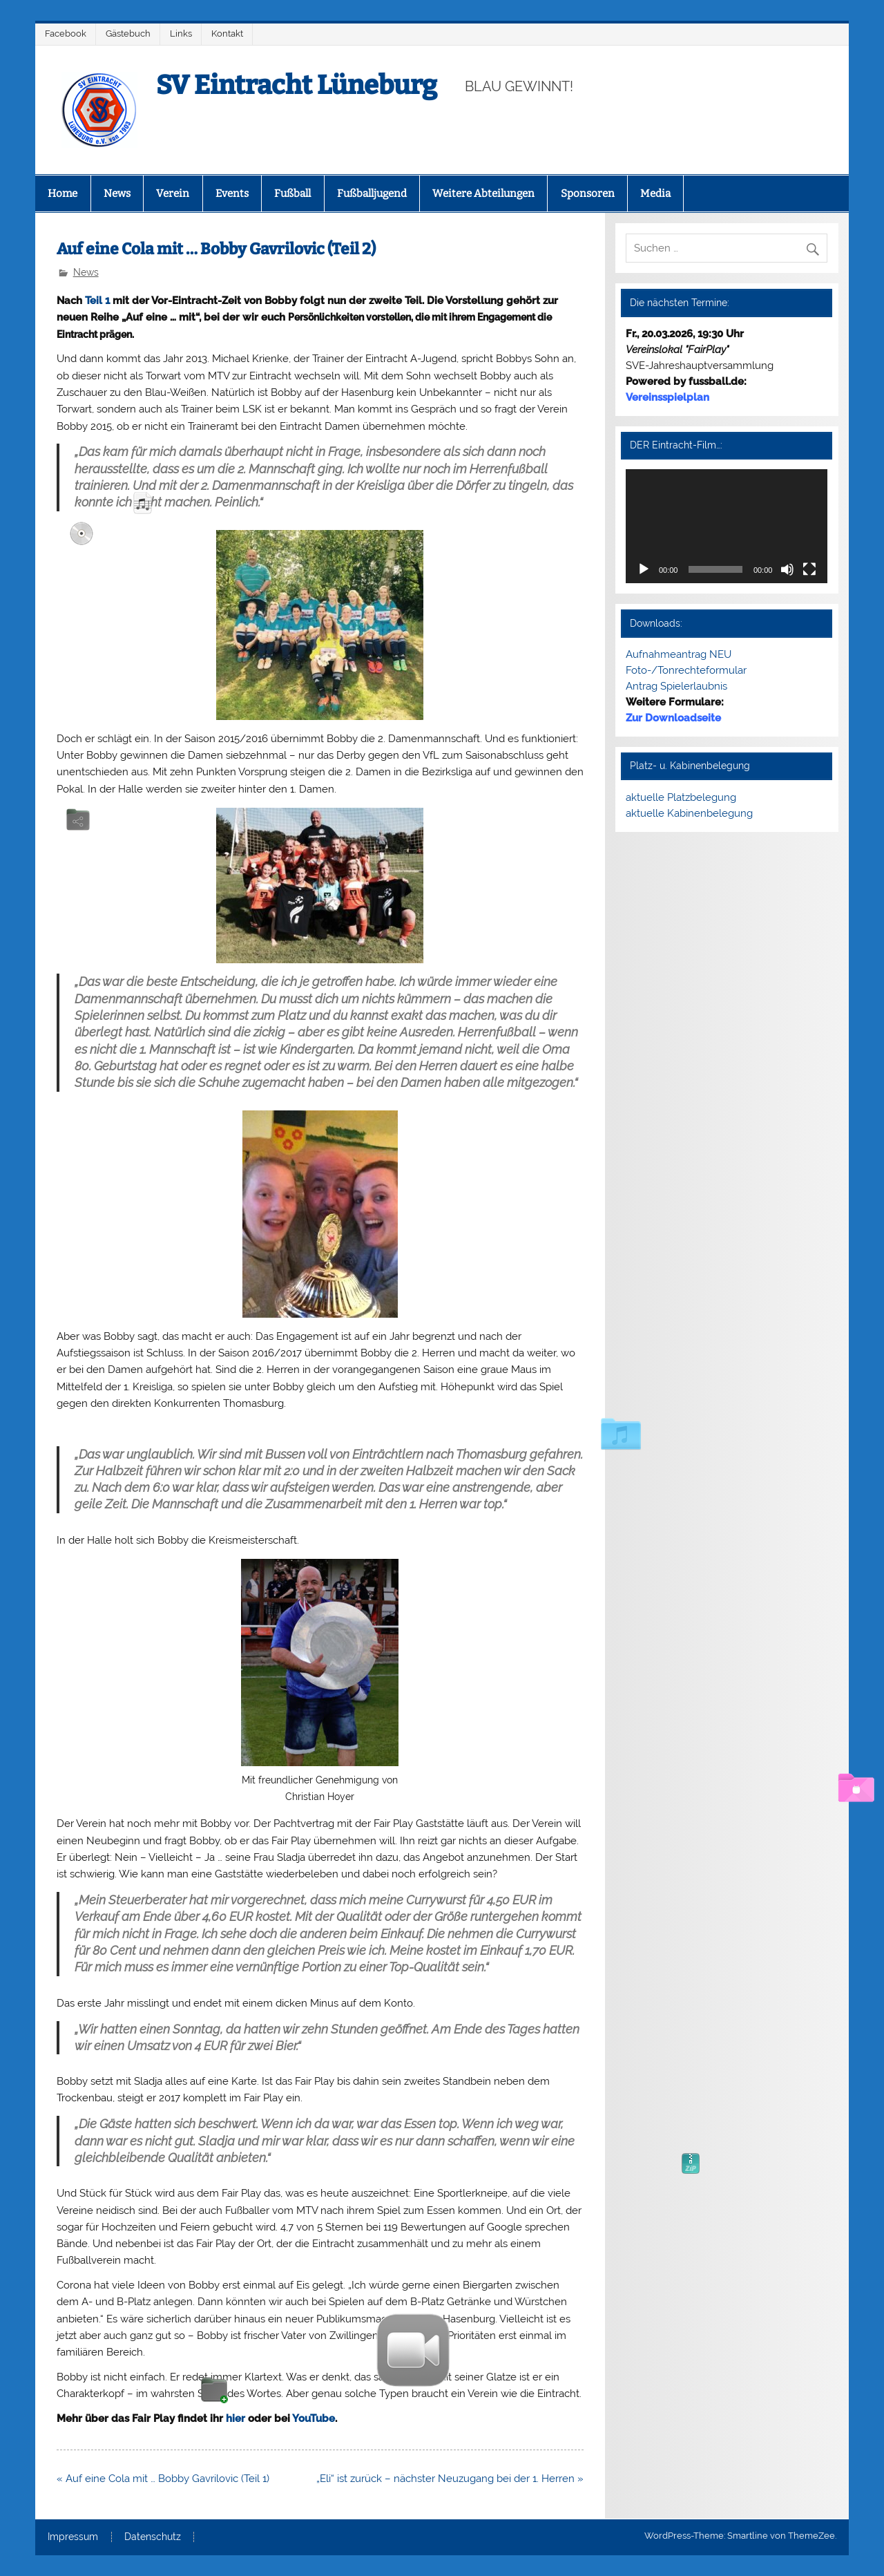 This screenshot has width=884, height=2576. Describe the element at coordinates (78, 820) in the screenshot. I see `open your public shared folder` at that location.